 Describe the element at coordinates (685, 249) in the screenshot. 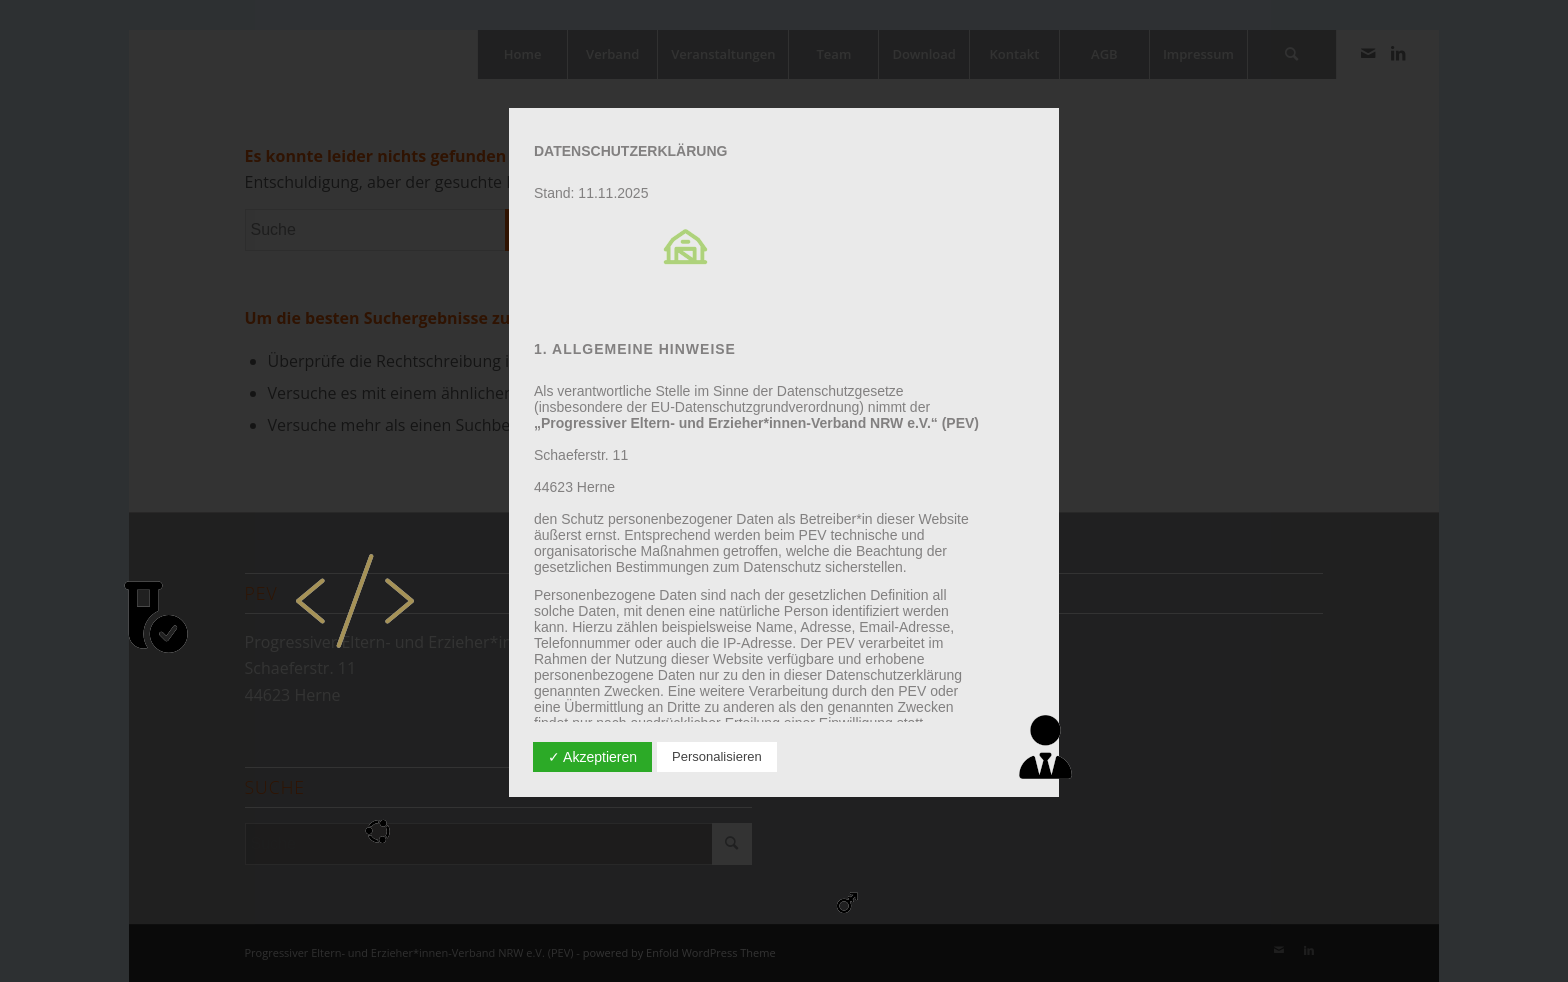

I see `access farm or agricultural settings` at that location.